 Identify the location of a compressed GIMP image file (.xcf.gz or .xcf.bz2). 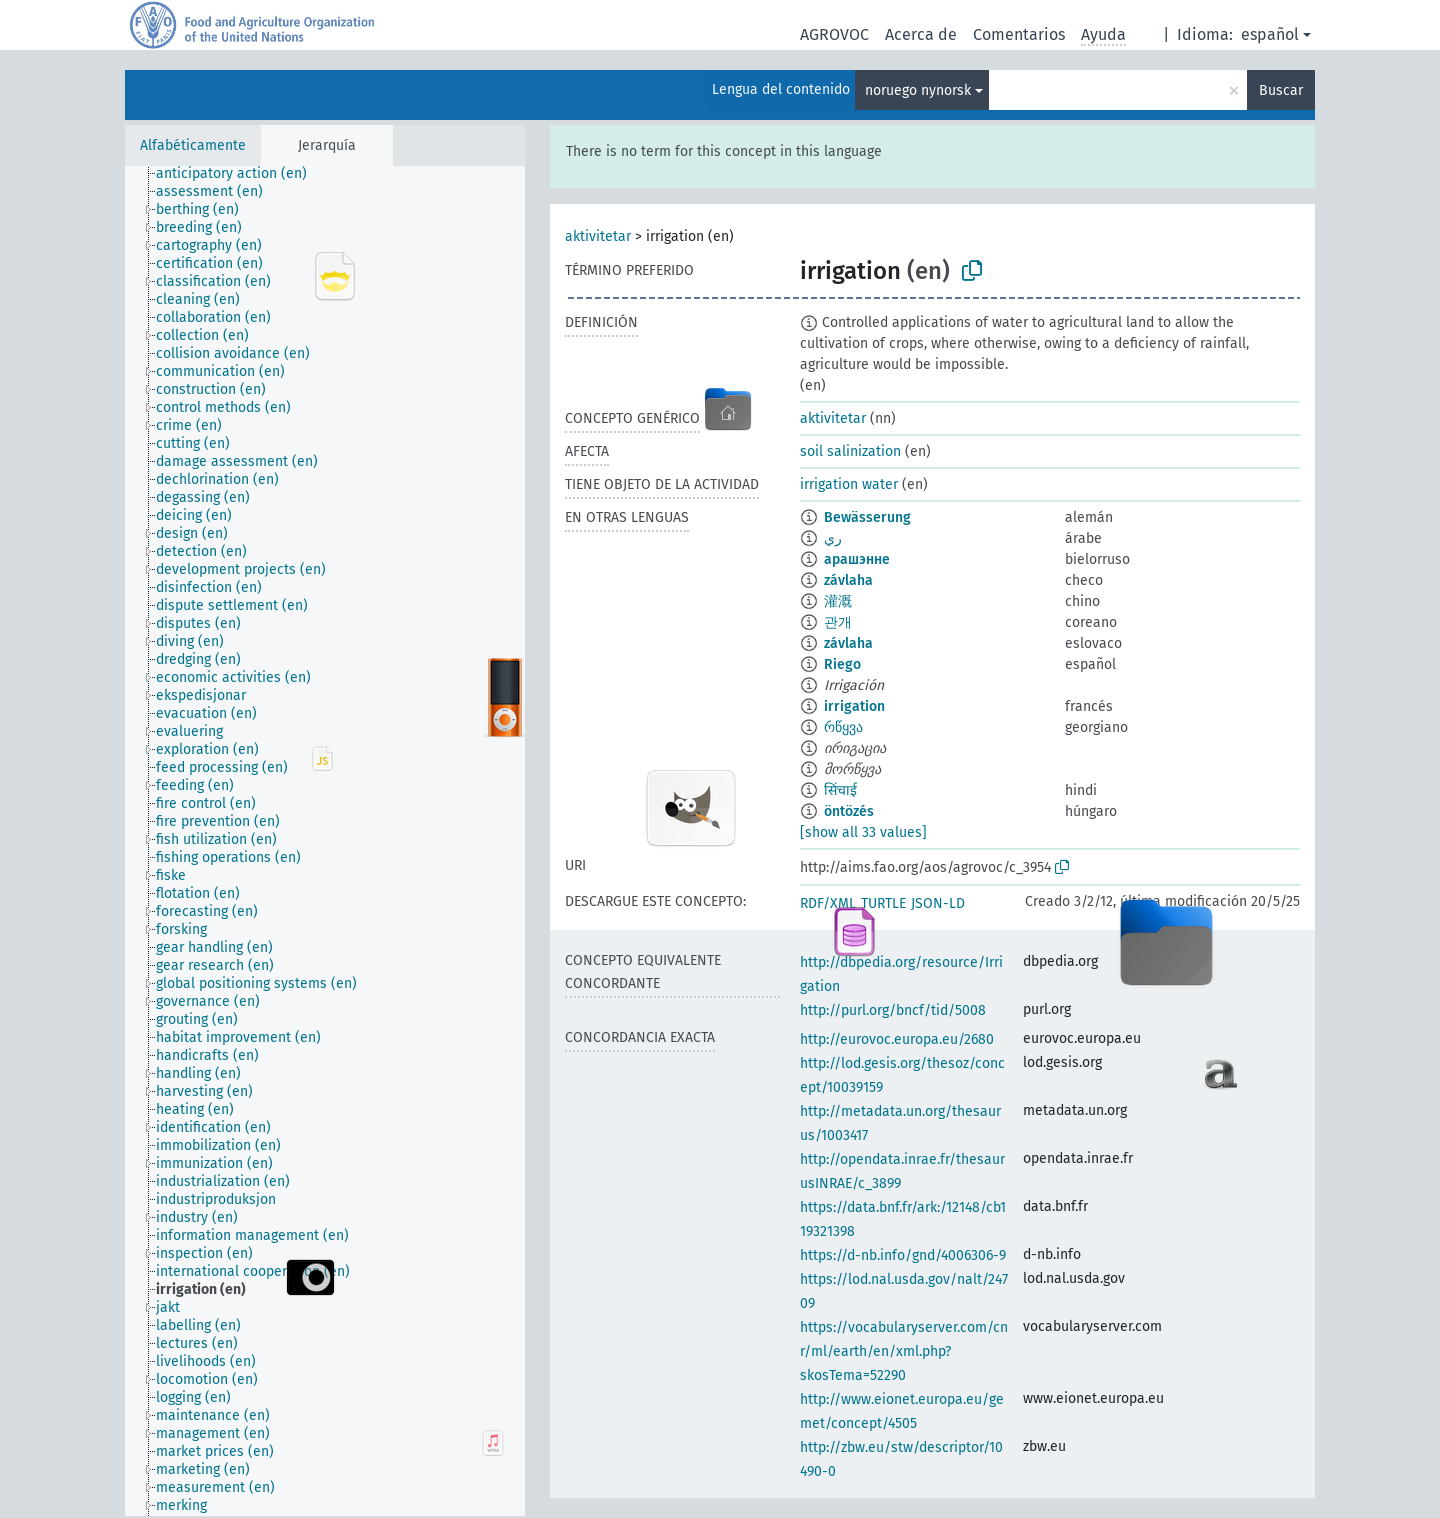
(691, 805).